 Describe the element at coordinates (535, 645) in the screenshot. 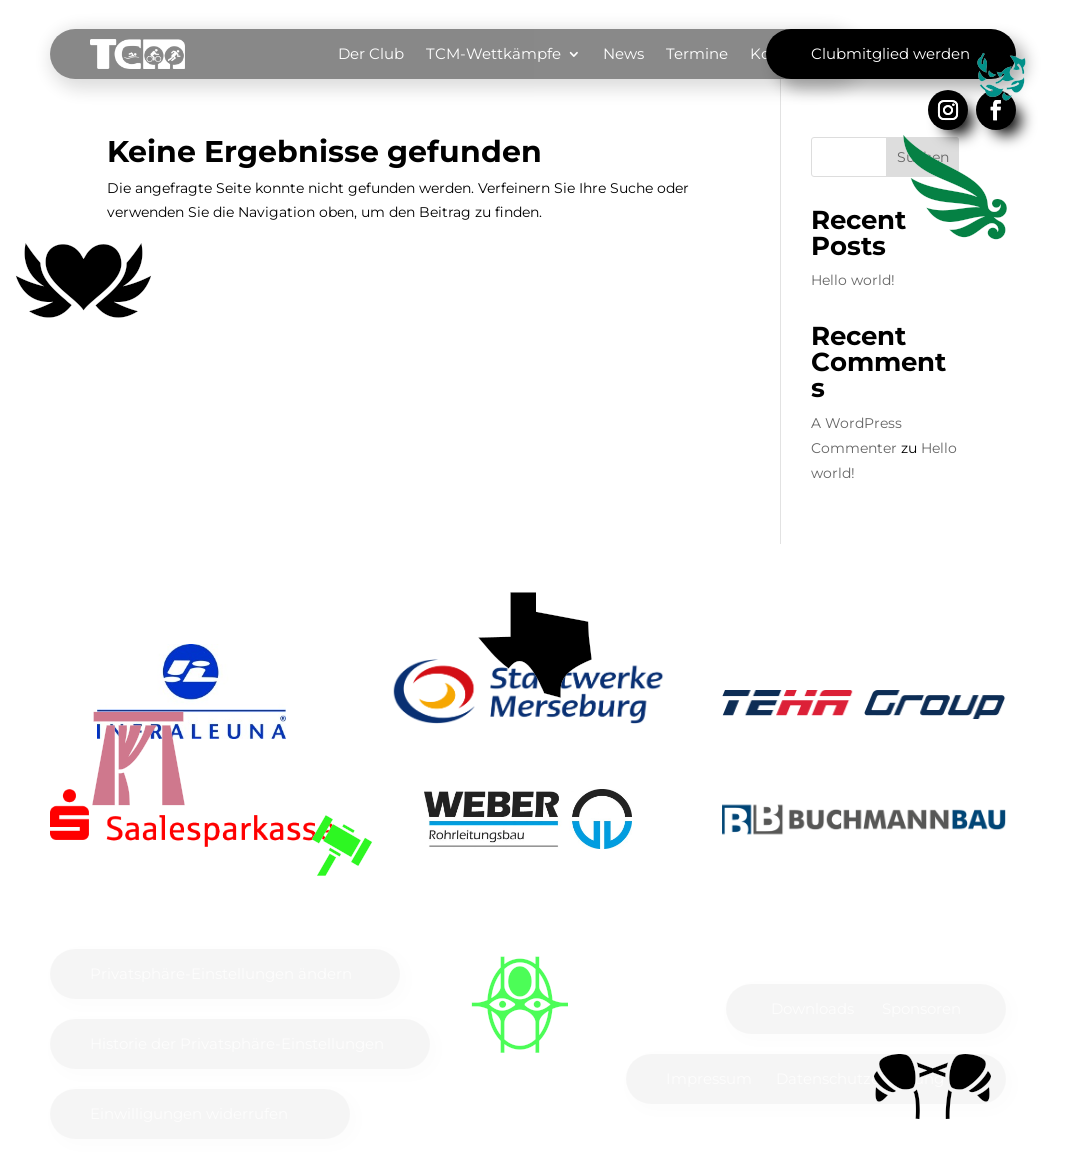

I see `select texas as your region or state` at that location.